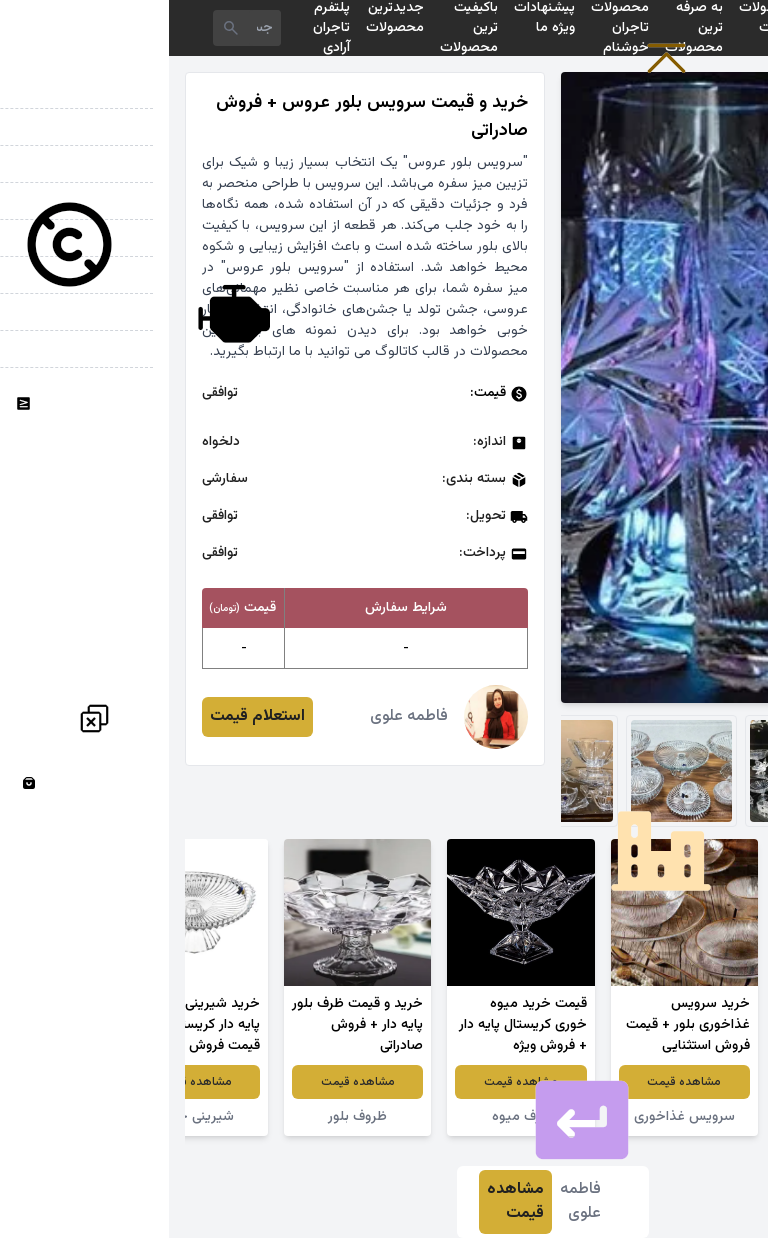 The width and height of the screenshot is (768, 1238). Describe the element at coordinates (666, 57) in the screenshot. I see `collapse content or scroll to top` at that location.